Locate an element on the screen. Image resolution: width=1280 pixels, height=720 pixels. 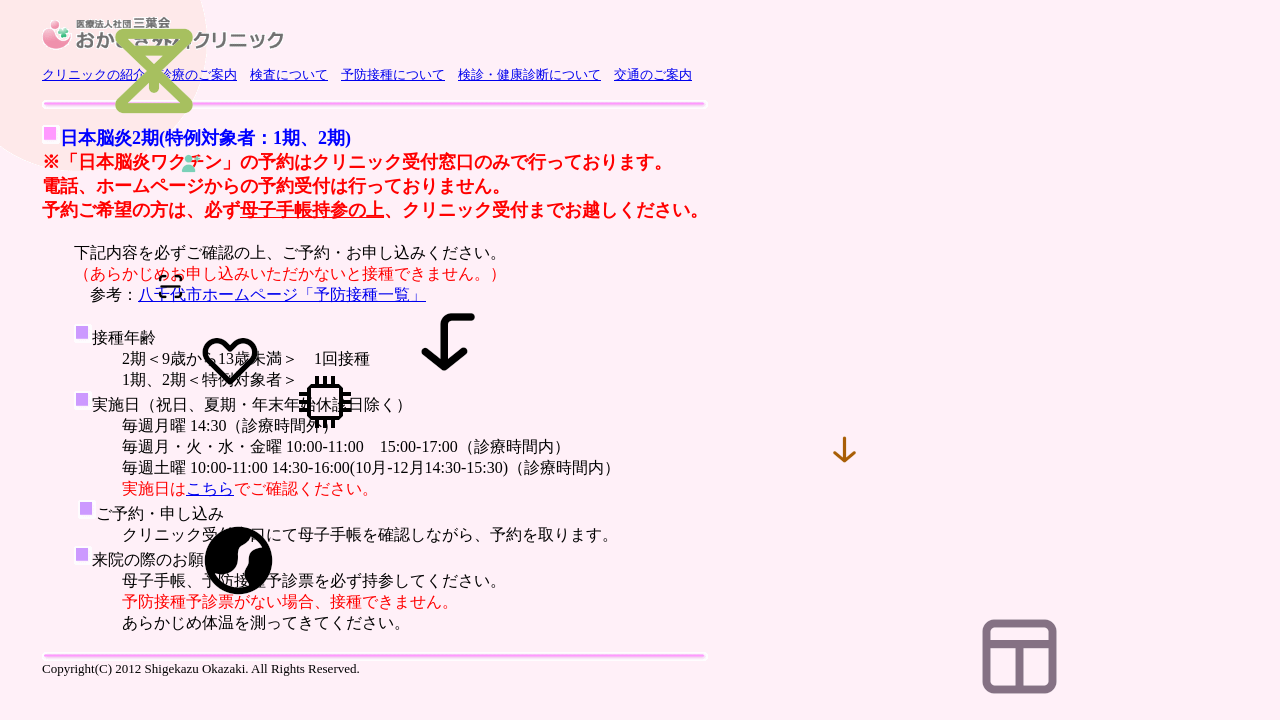
go back and down in navigation is located at coordinates (448, 340).